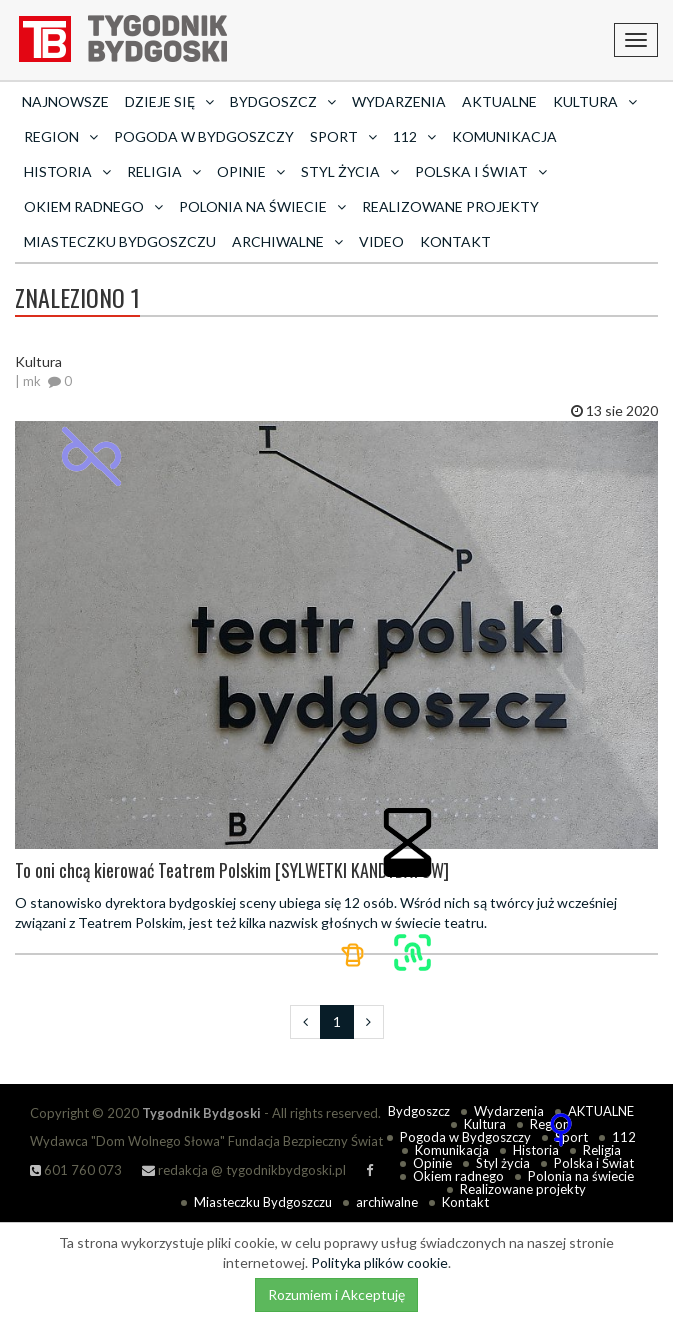  I want to click on indicates demigirl gender identity, so click(561, 1129).